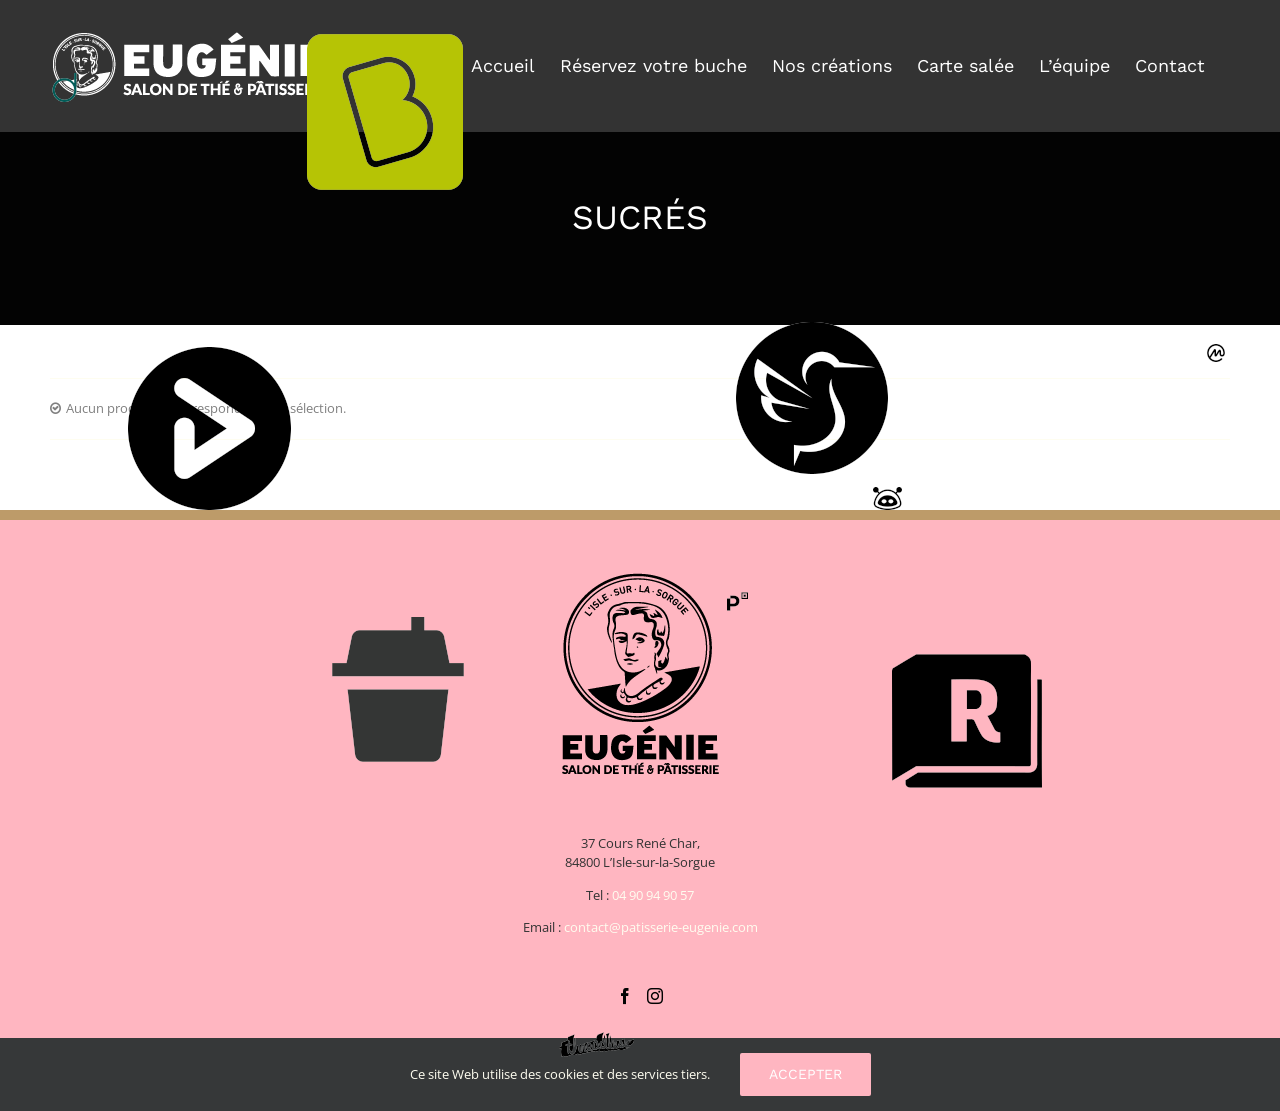  Describe the element at coordinates (385, 112) in the screenshot. I see `open the BYJU'S learning app` at that location.